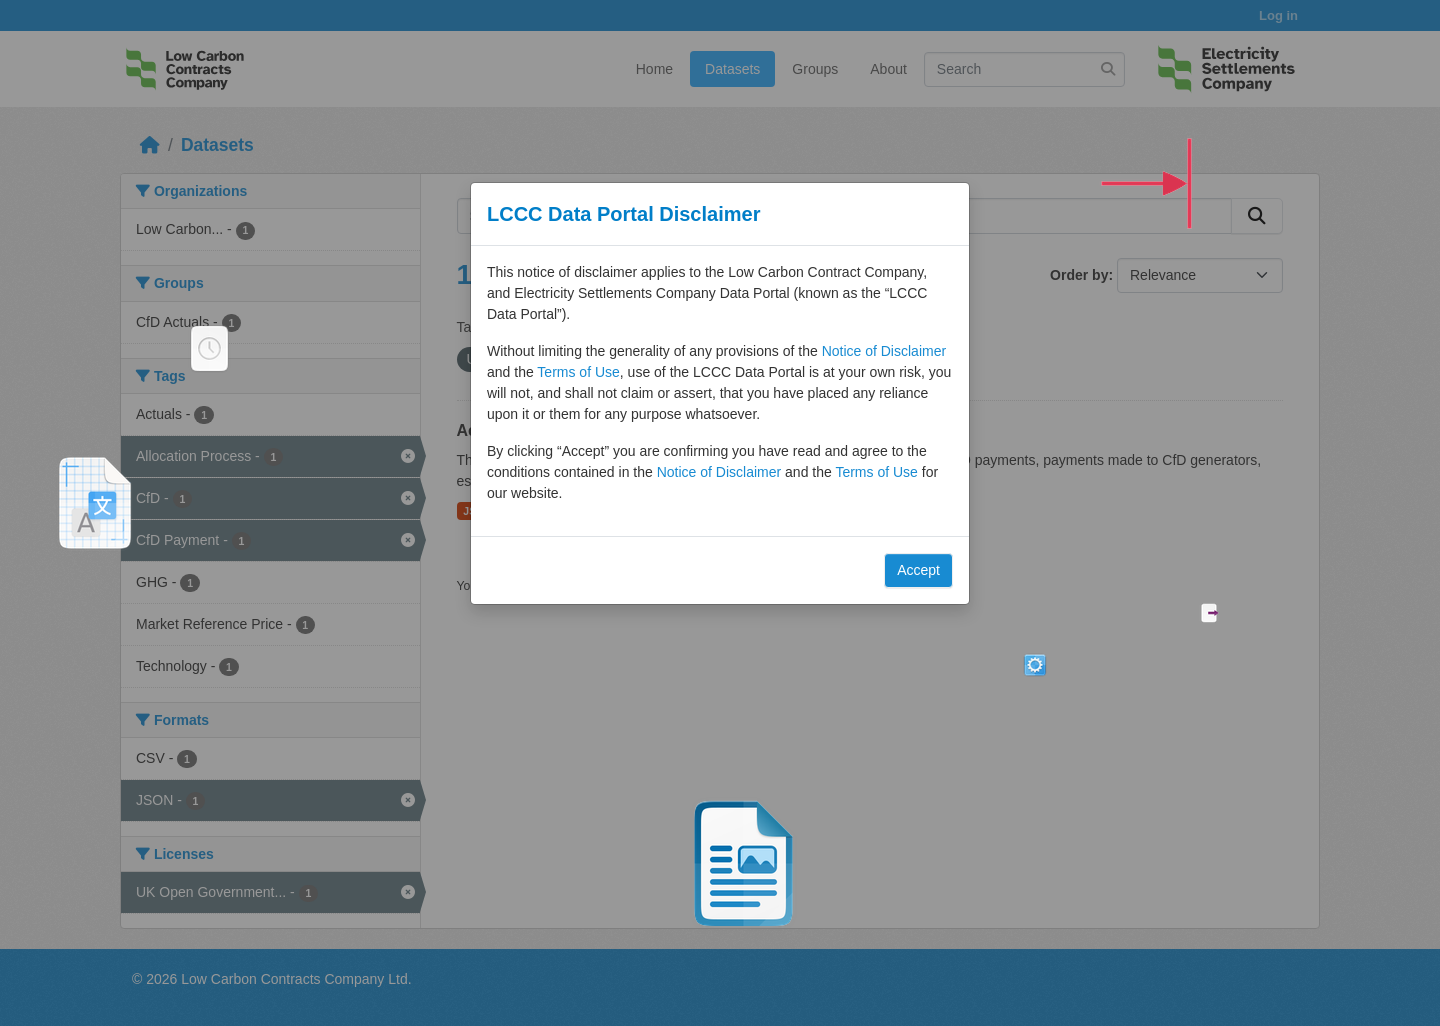 The image size is (1440, 1026). Describe the element at coordinates (209, 348) in the screenshot. I see `image is currently loading` at that location.